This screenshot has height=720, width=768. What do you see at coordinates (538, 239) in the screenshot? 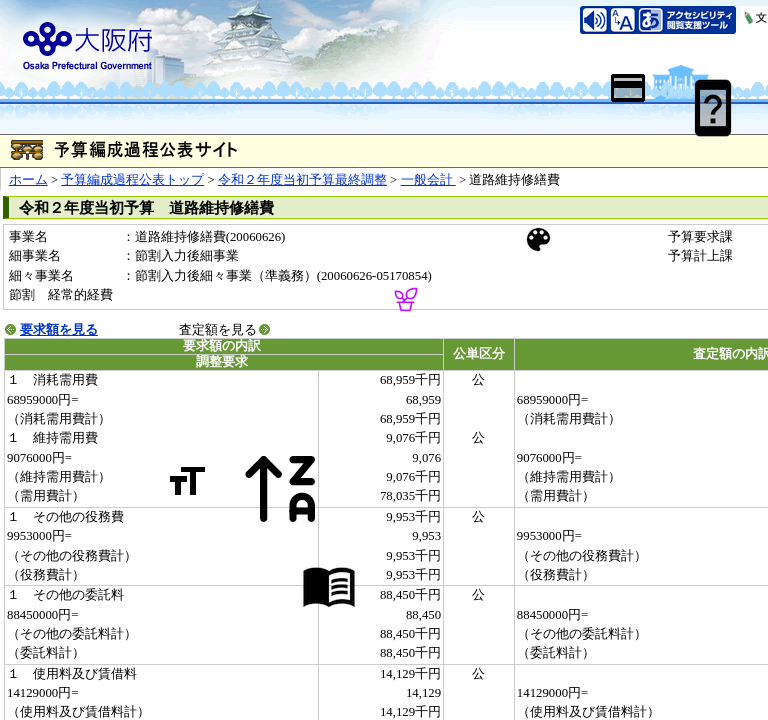
I see `access color or theme customization options` at bounding box center [538, 239].